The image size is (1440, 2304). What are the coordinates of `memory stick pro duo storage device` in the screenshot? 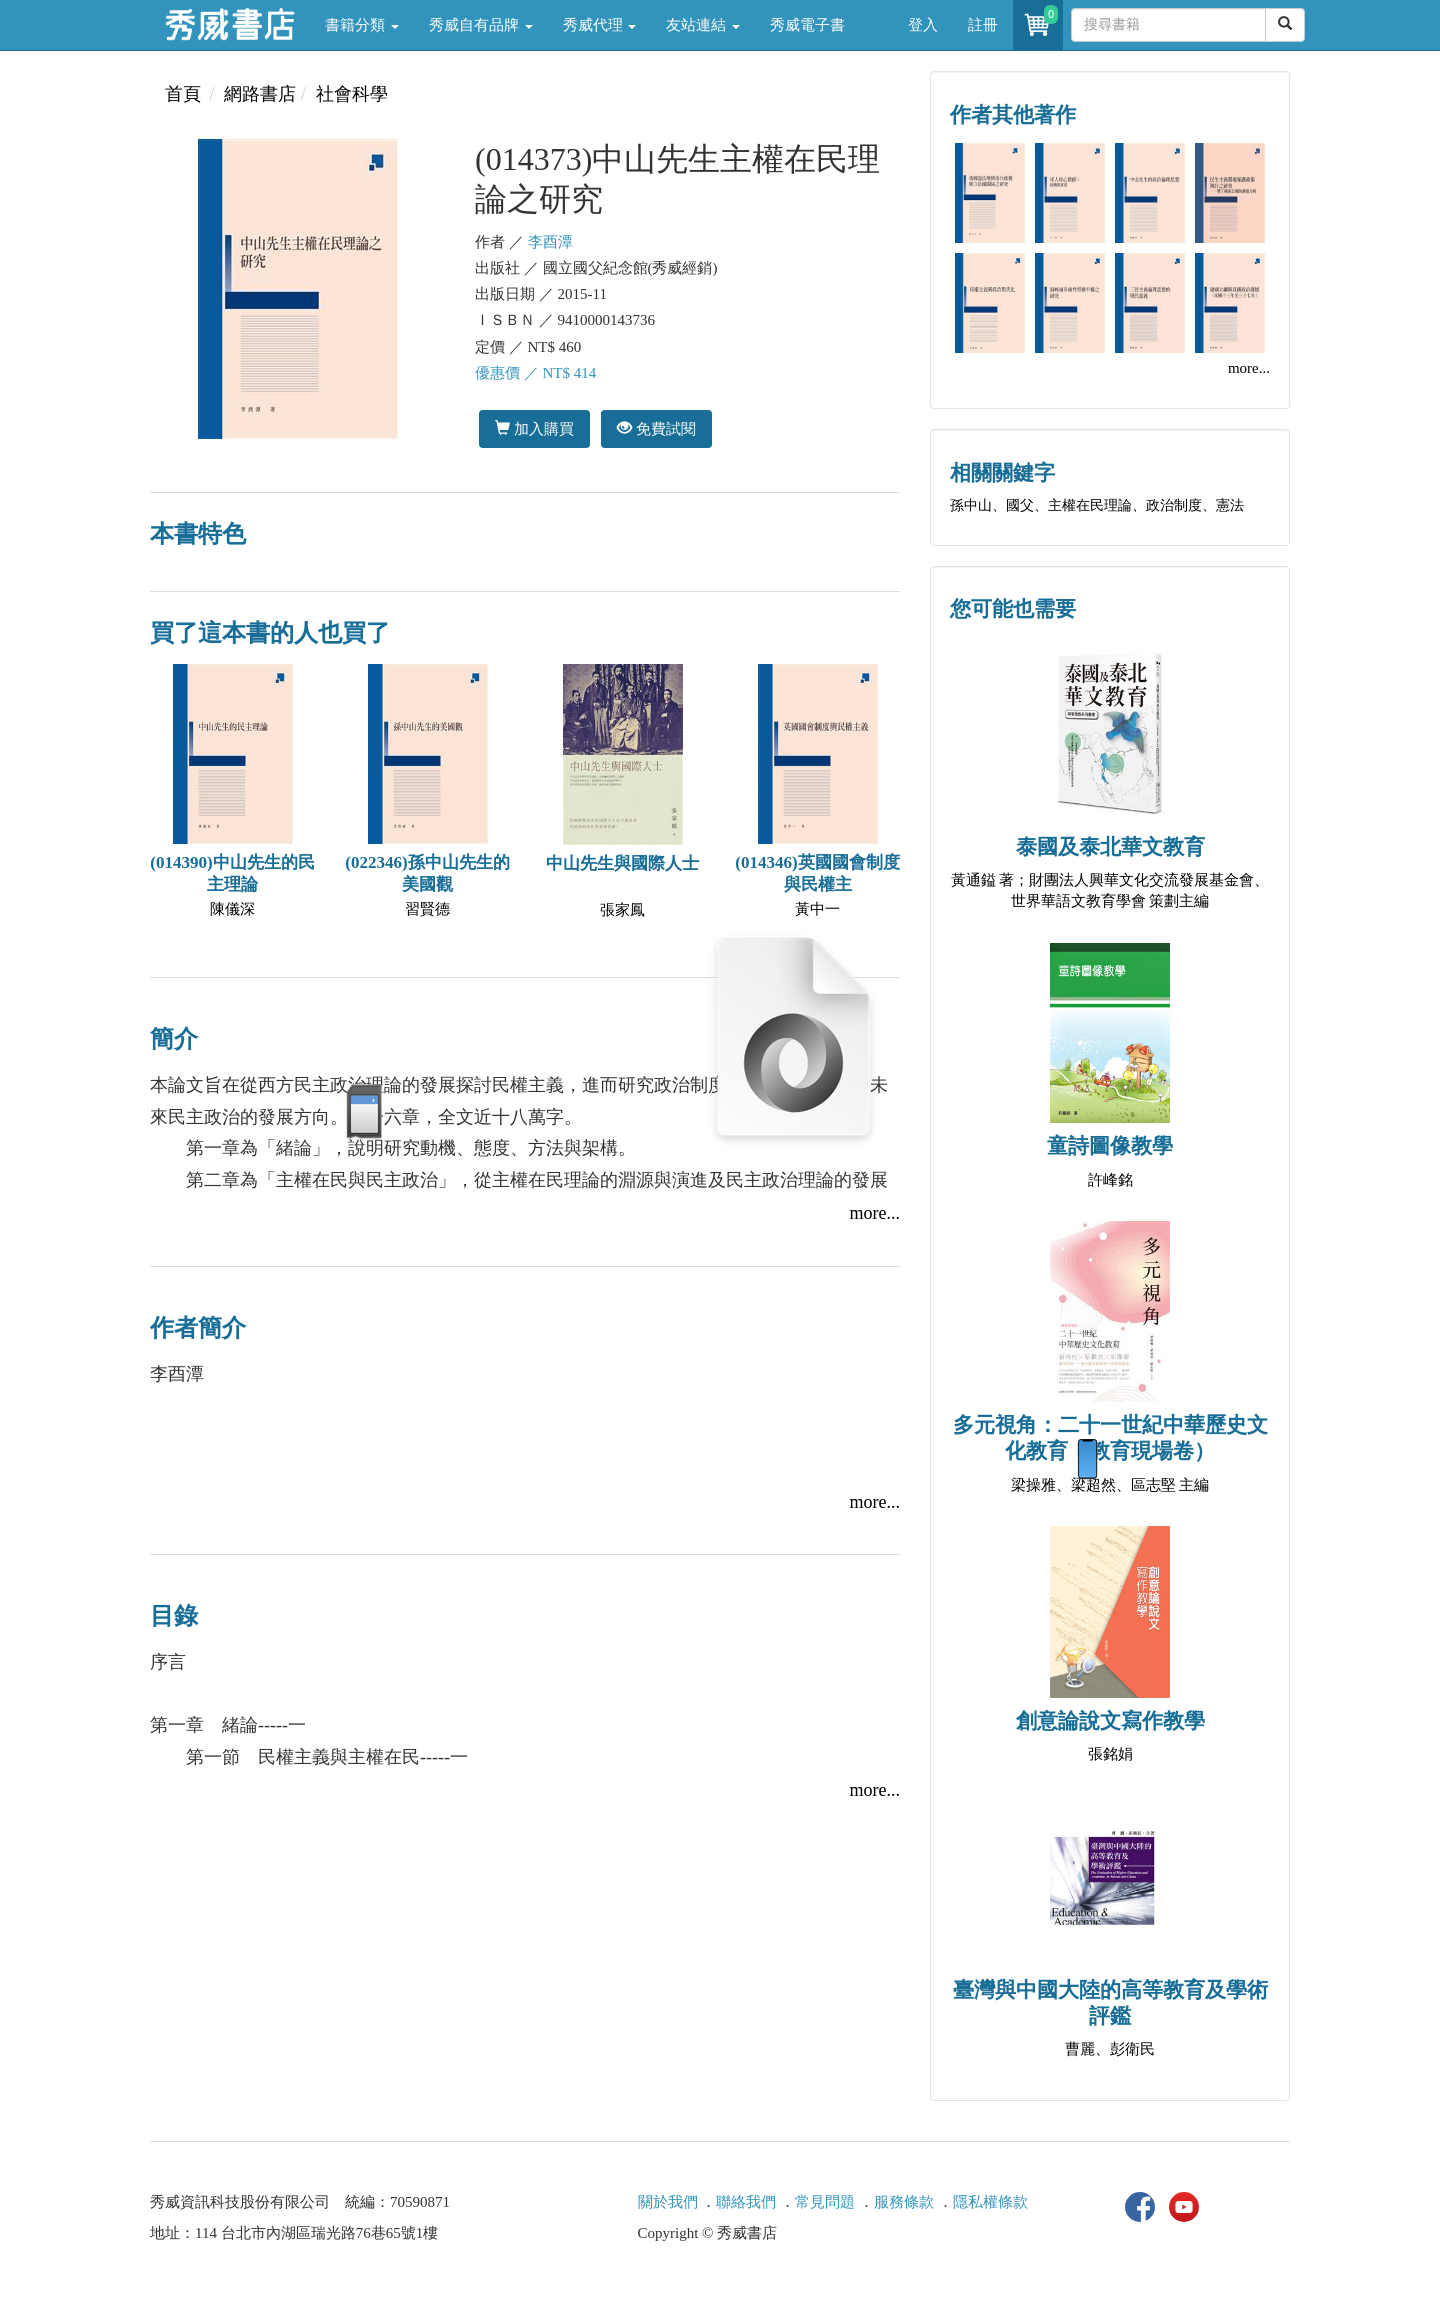 It's located at (364, 1112).